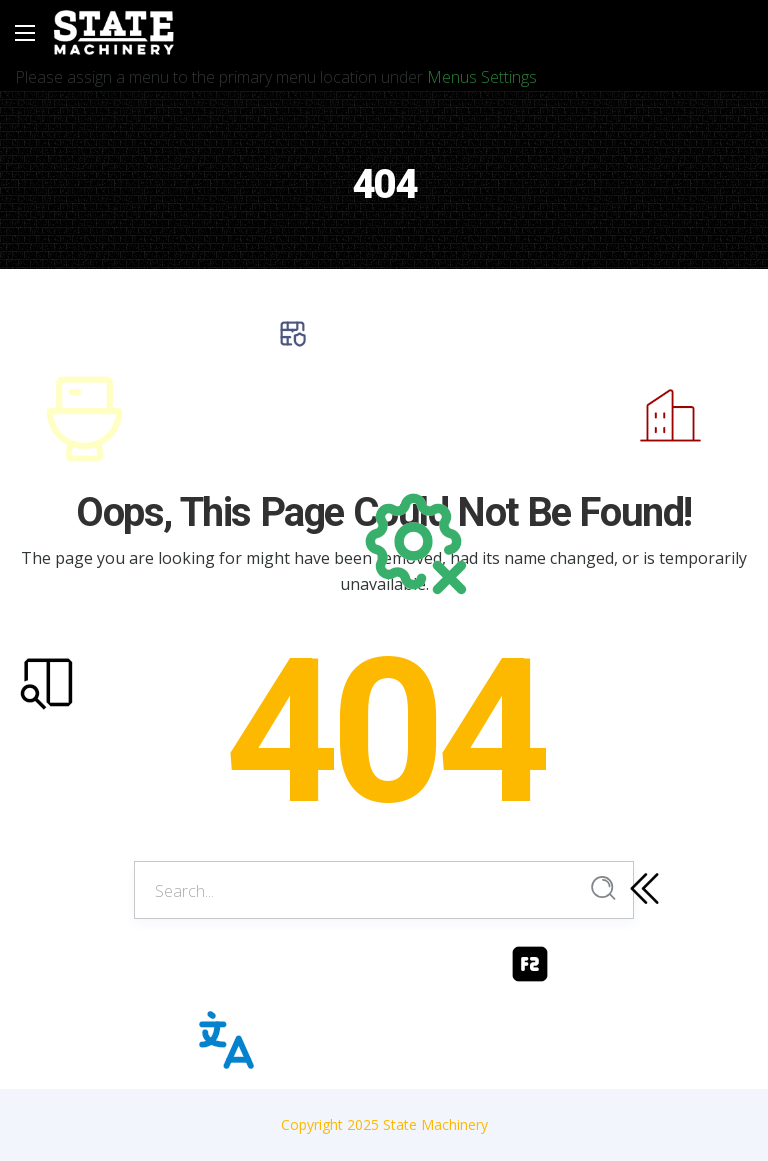  I want to click on toggle F2 function key shortcut, so click(530, 964).